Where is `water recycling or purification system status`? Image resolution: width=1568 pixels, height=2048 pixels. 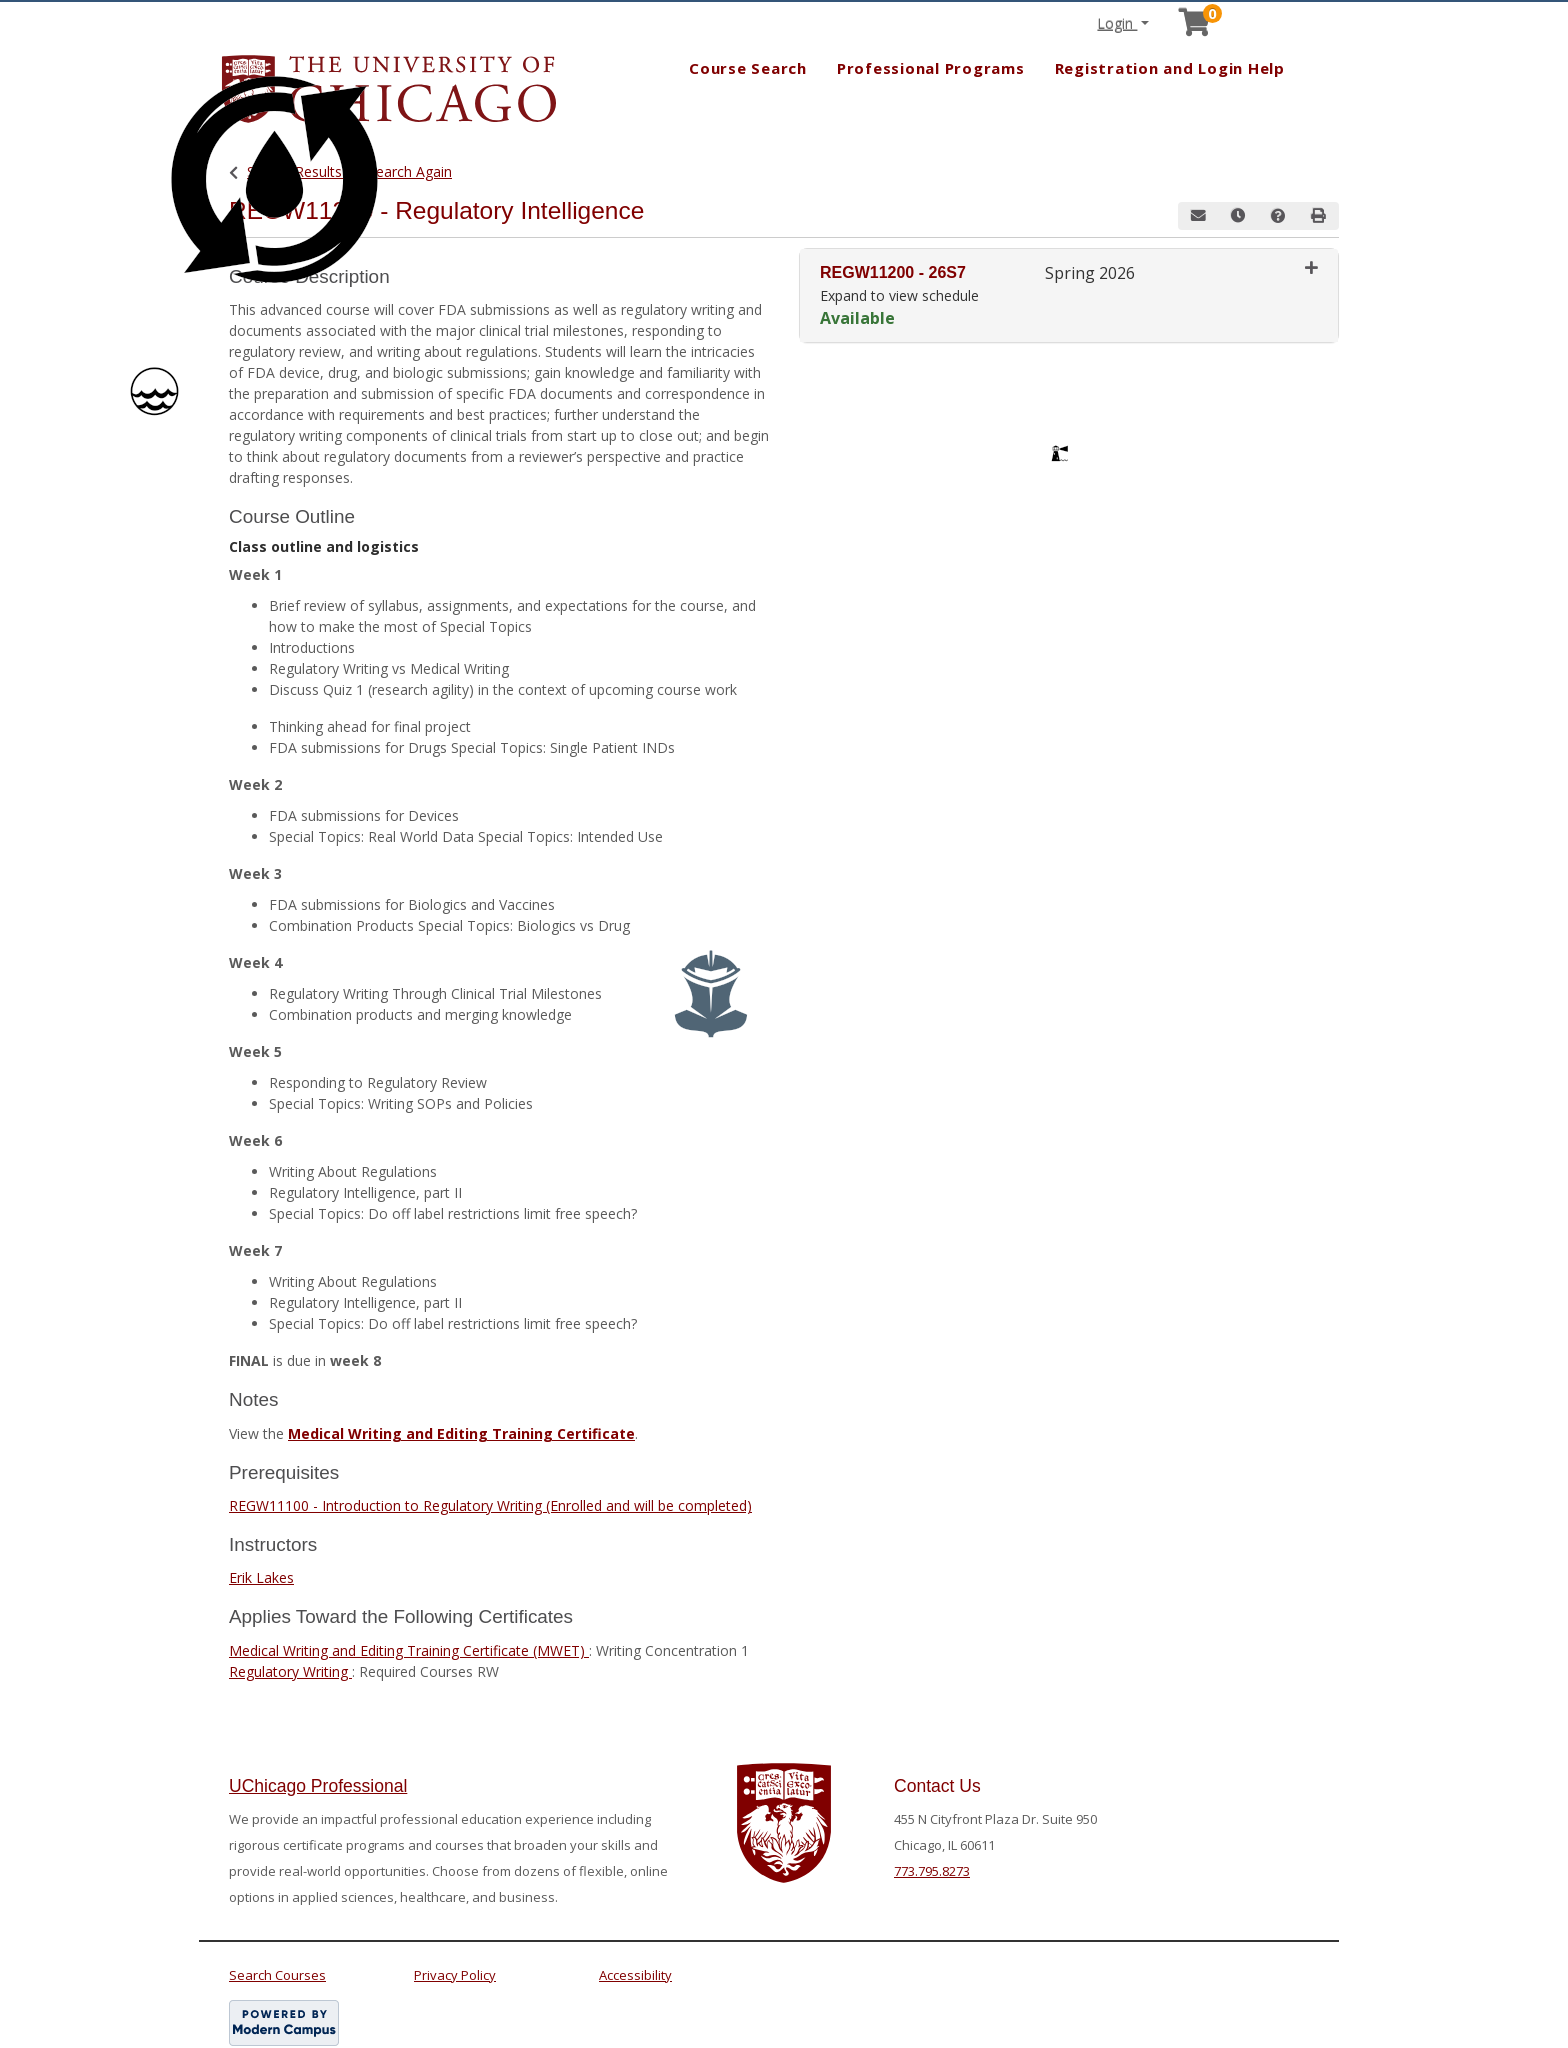
water recycling or purification system status is located at coordinates (274, 179).